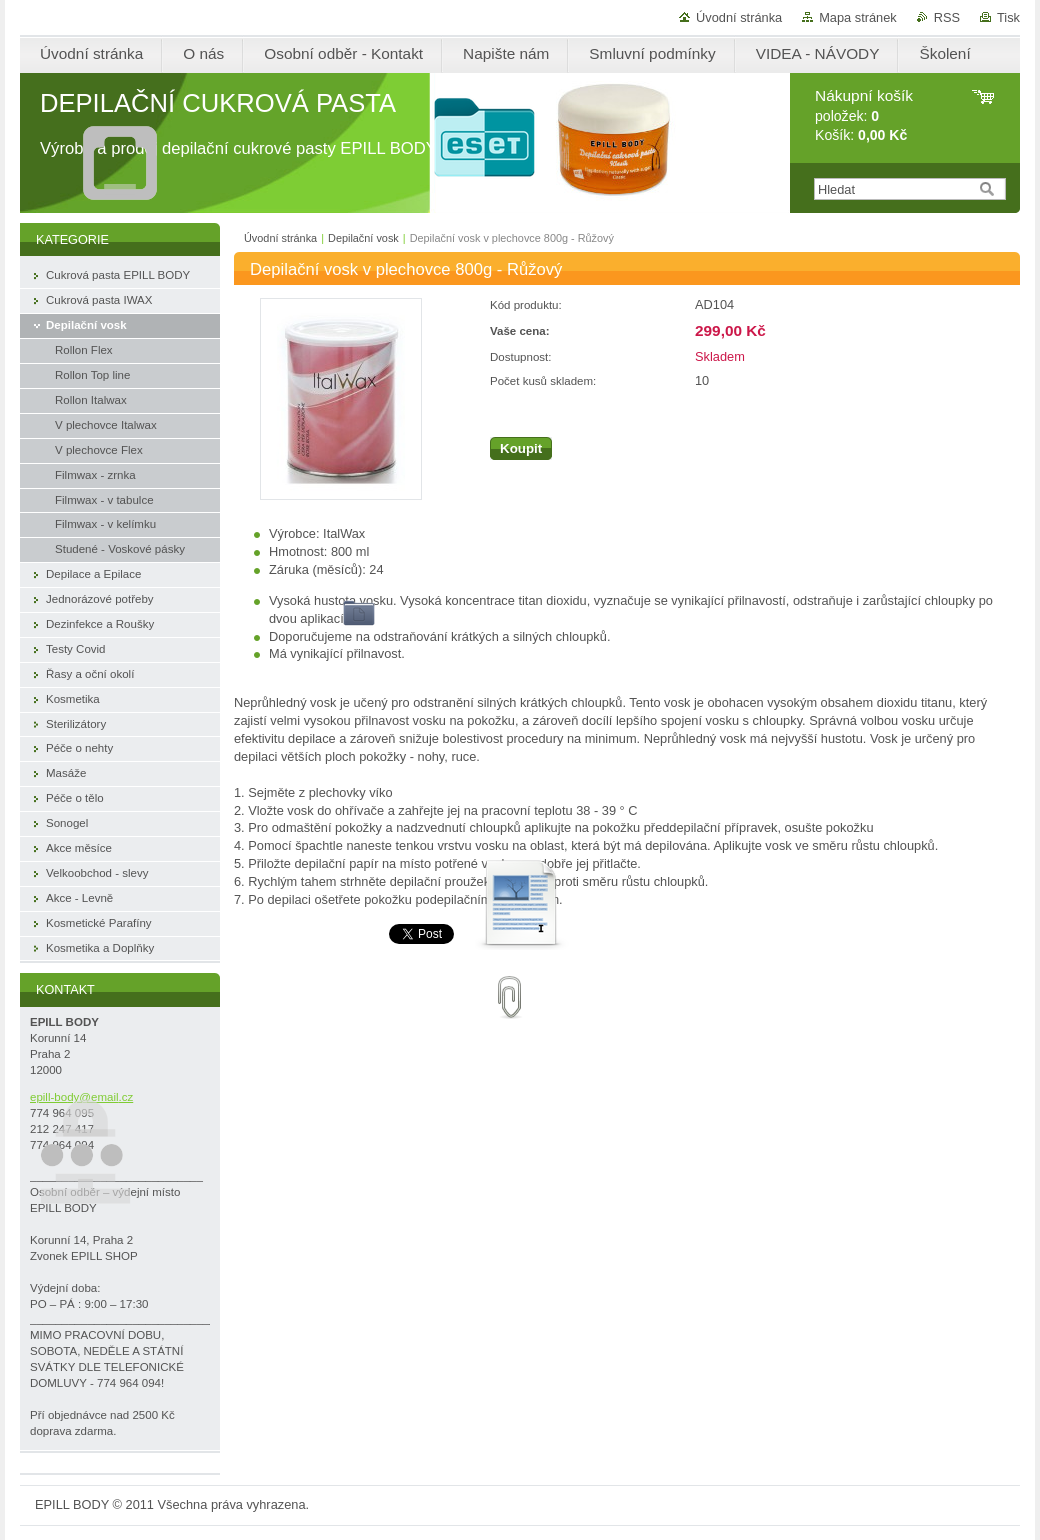 The height and width of the screenshot is (1540, 1040). Describe the element at coordinates (484, 140) in the screenshot. I see `open eset antivirus files folder` at that location.